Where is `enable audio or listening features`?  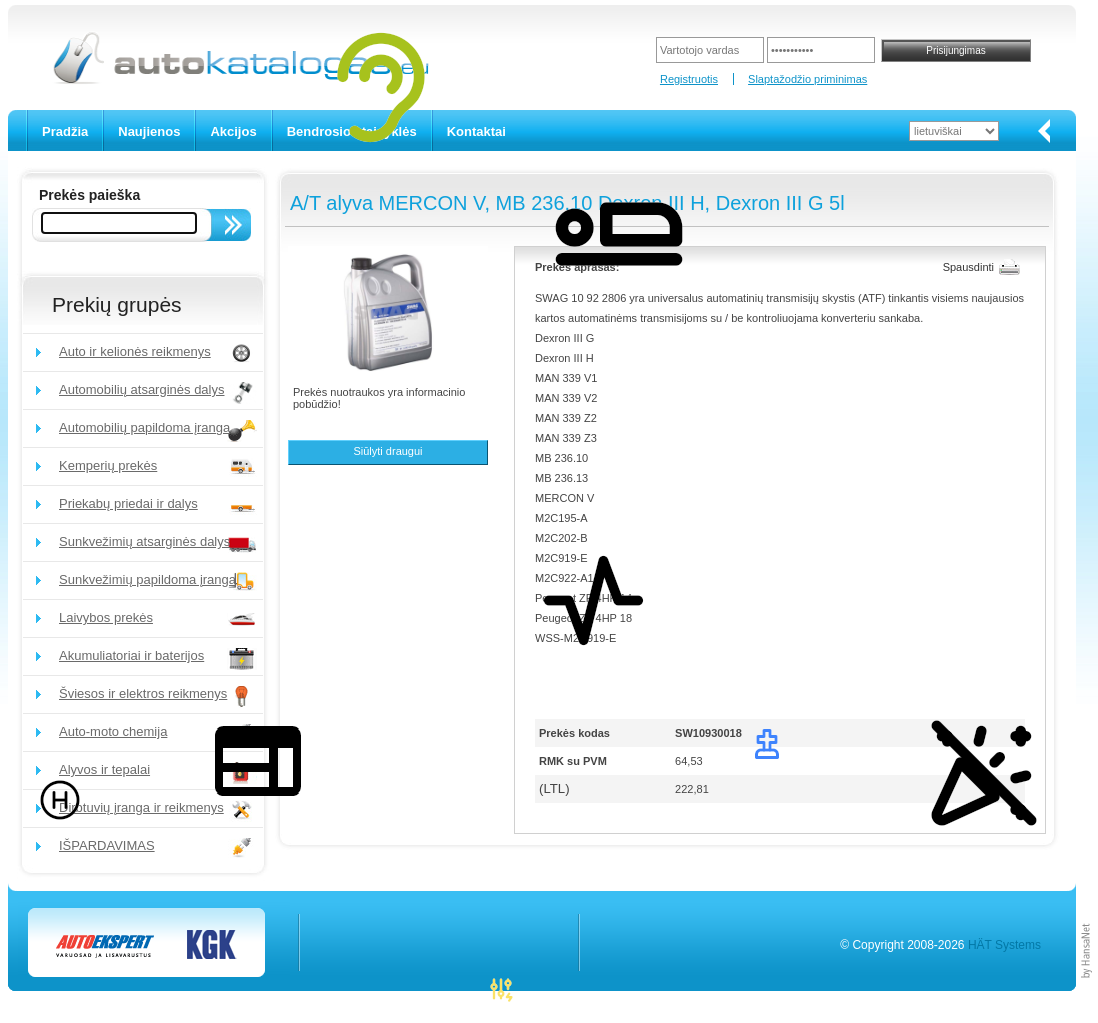
enable audio or listening features is located at coordinates (375, 87).